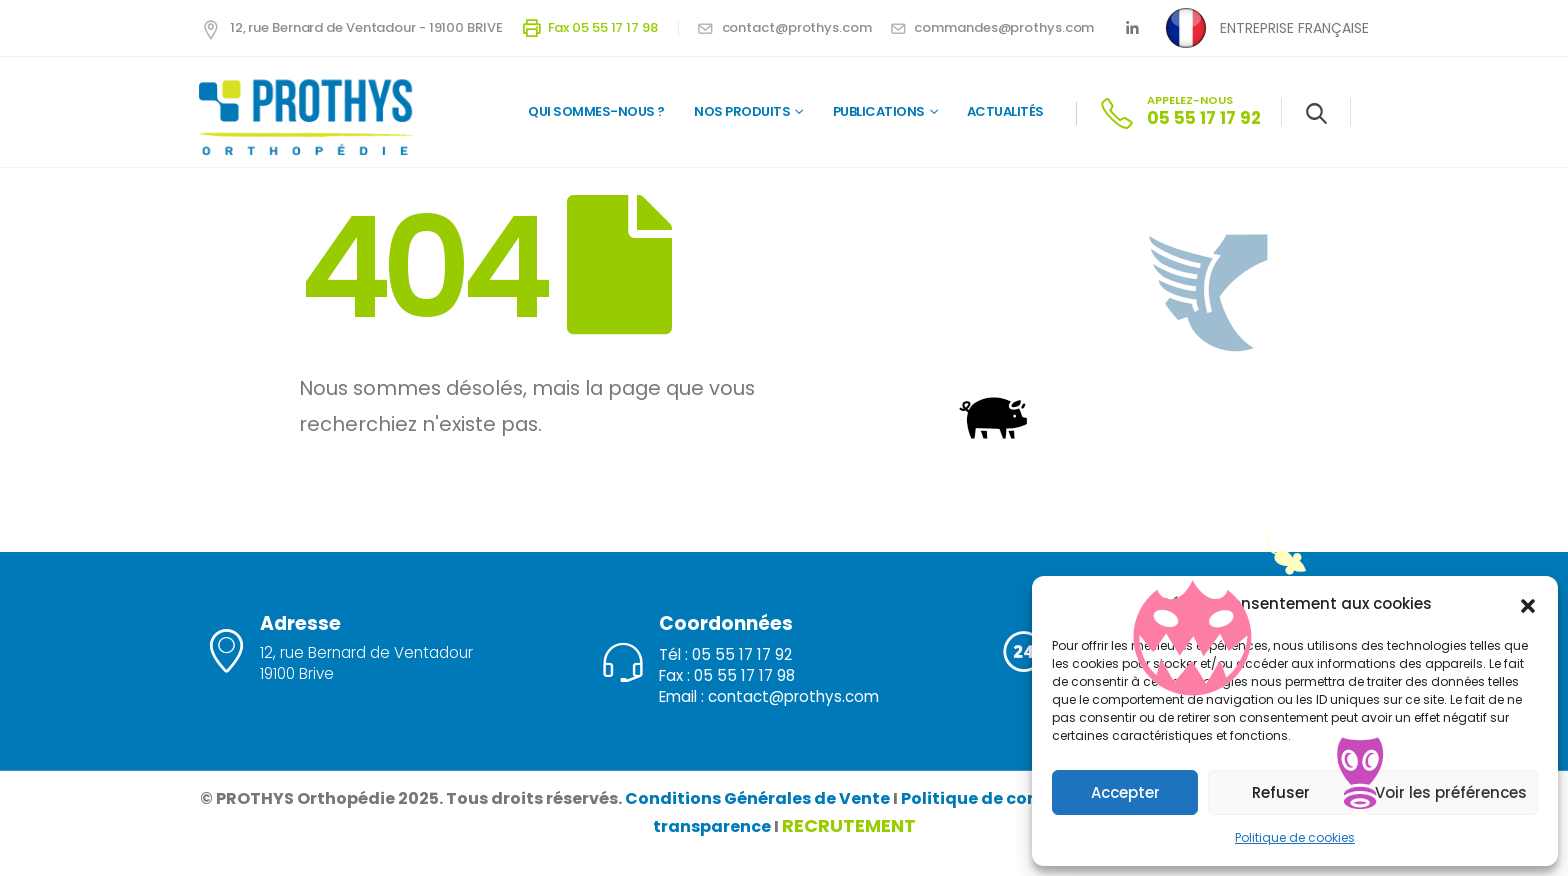 The height and width of the screenshot is (876, 1568). Describe the element at coordinates (1208, 293) in the screenshot. I see `indicates speed boost or agility power-up` at that location.